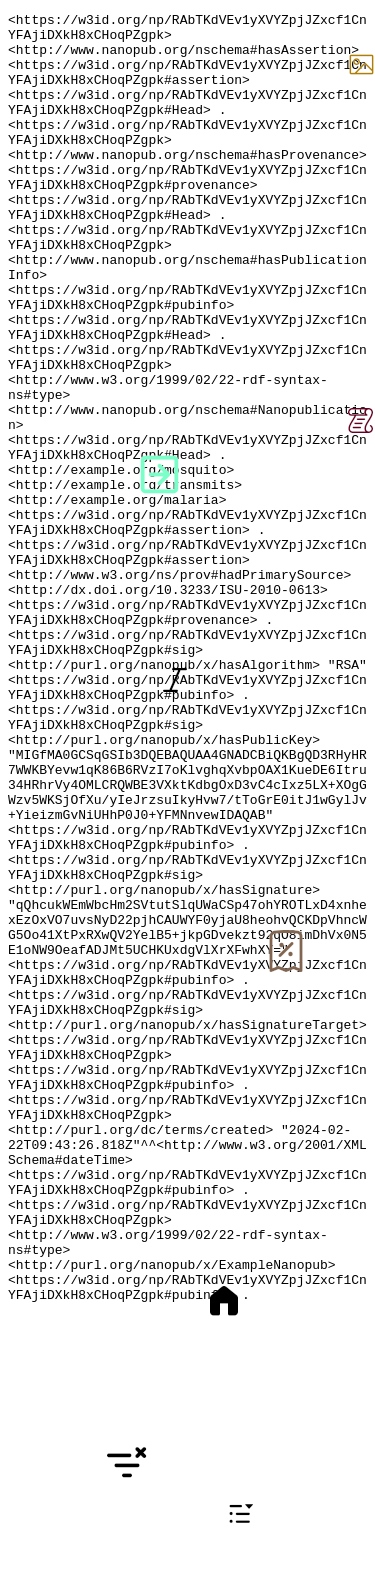 The height and width of the screenshot is (1574, 375). What do you see at coordinates (127, 1466) in the screenshot?
I see `remove or clear active filters` at bounding box center [127, 1466].